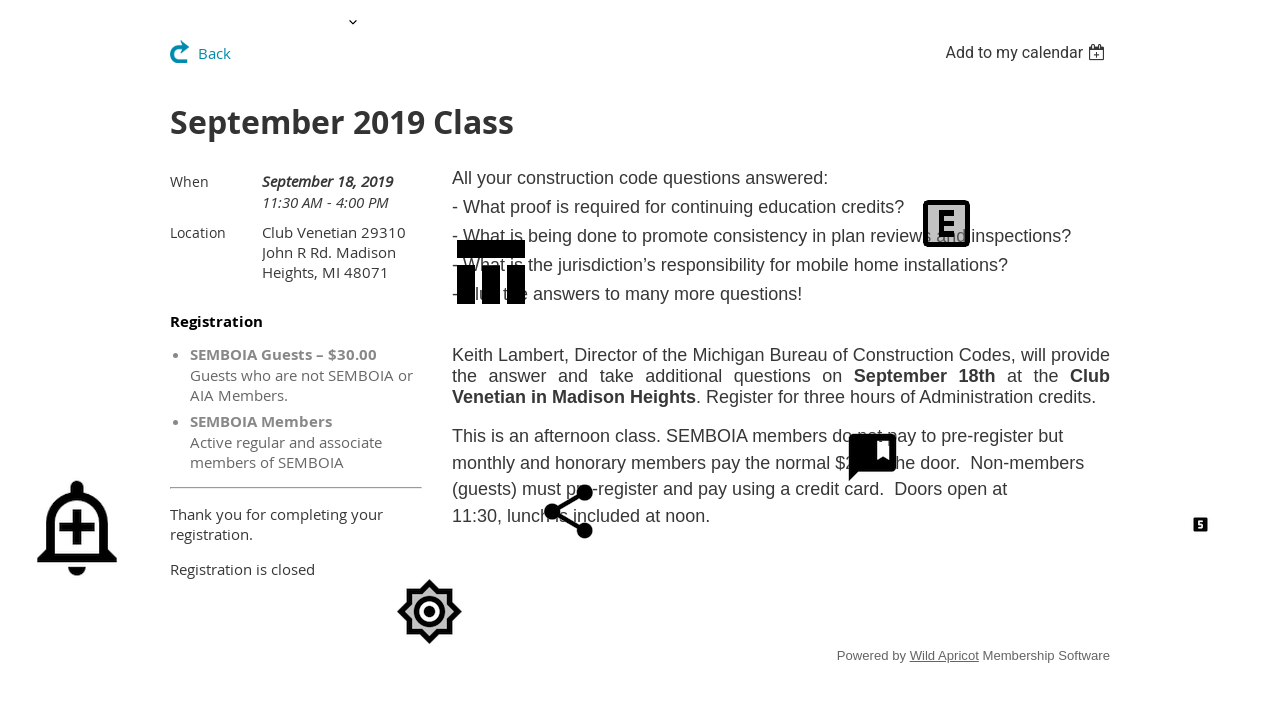 This screenshot has width=1280, height=720. What do you see at coordinates (872, 457) in the screenshot?
I see `access saved comments or notes` at bounding box center [872, 457].